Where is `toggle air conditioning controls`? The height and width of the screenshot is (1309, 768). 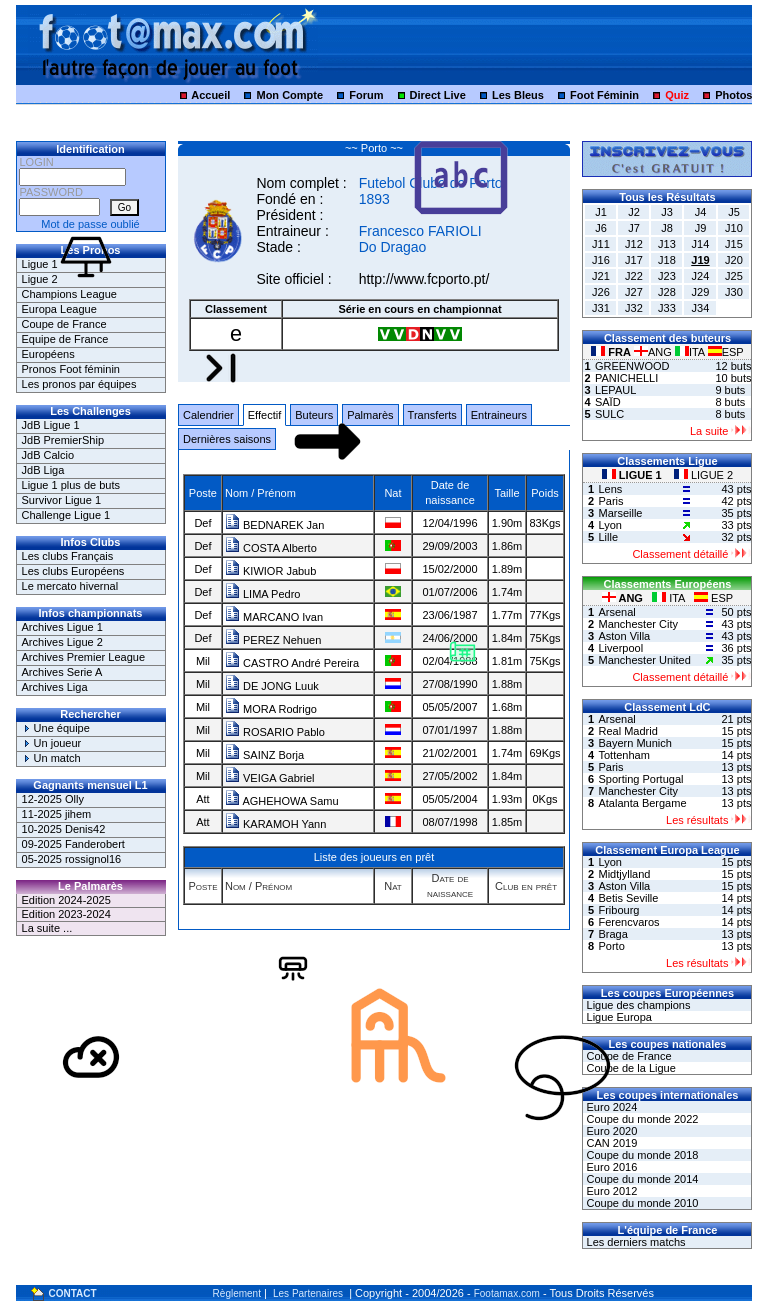 toggle air conditioning controls is located at coordinates (293, 968).